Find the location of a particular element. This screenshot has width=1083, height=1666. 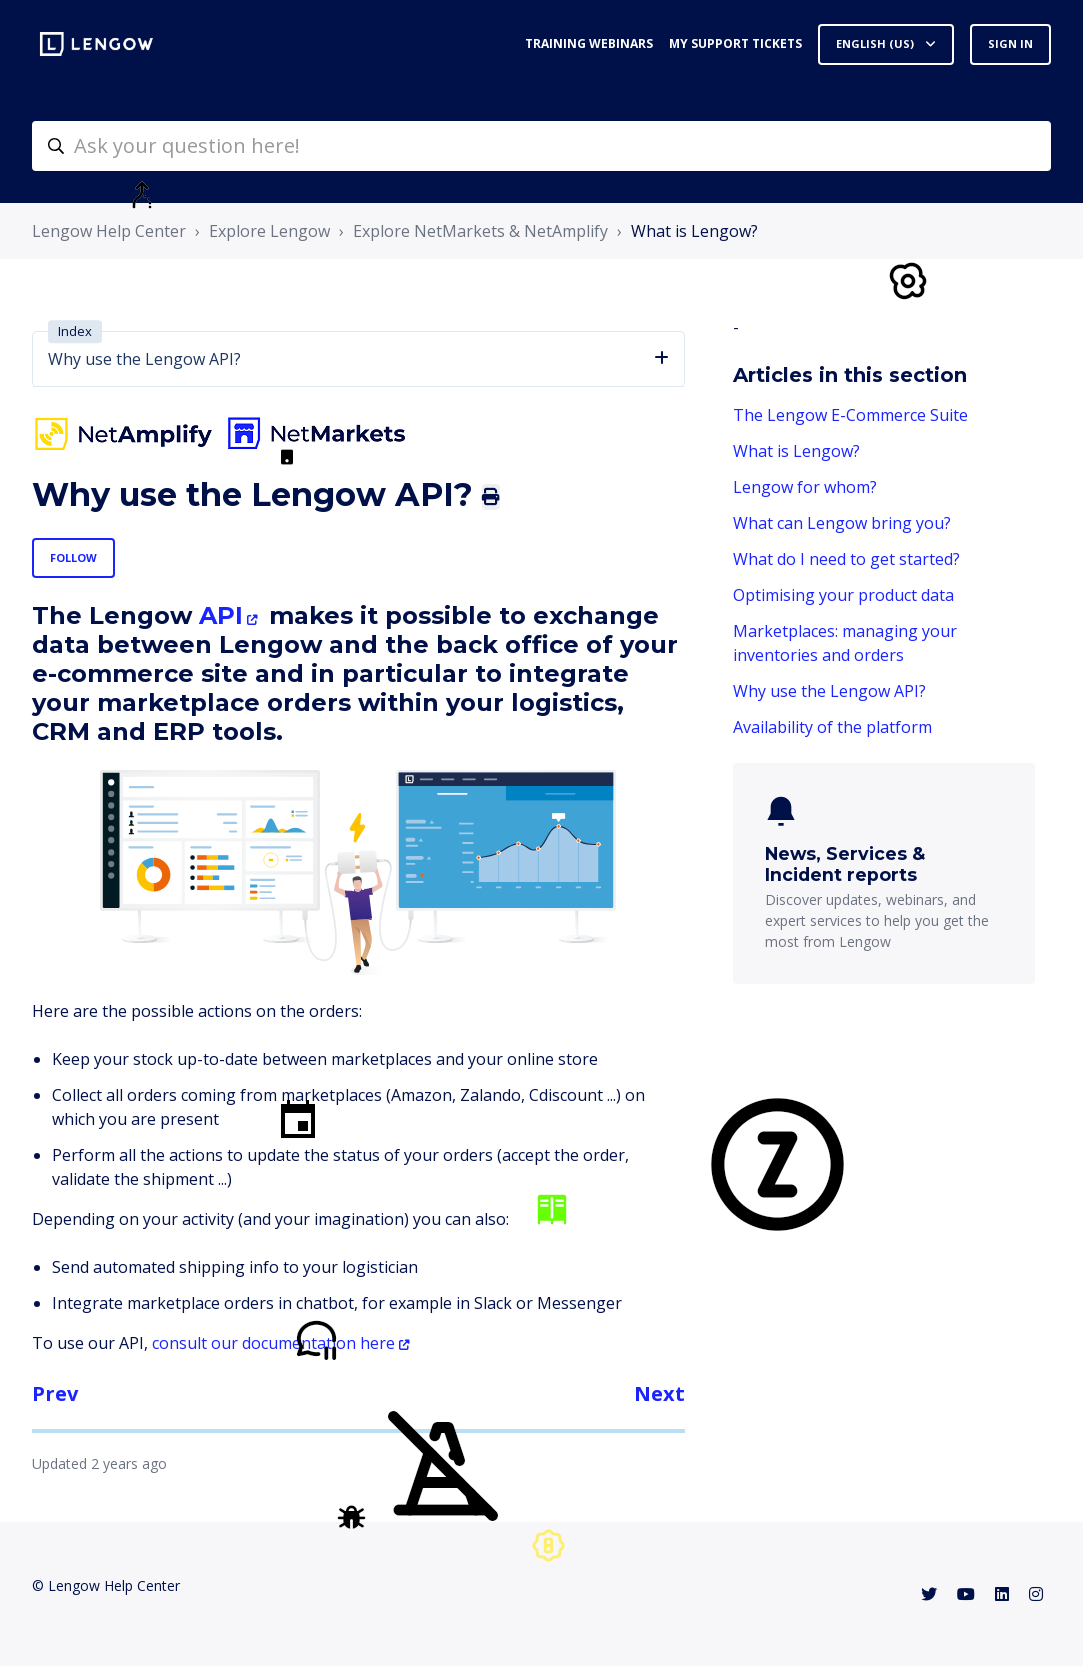

pause message notifications is located at coordinates (316, 1338).